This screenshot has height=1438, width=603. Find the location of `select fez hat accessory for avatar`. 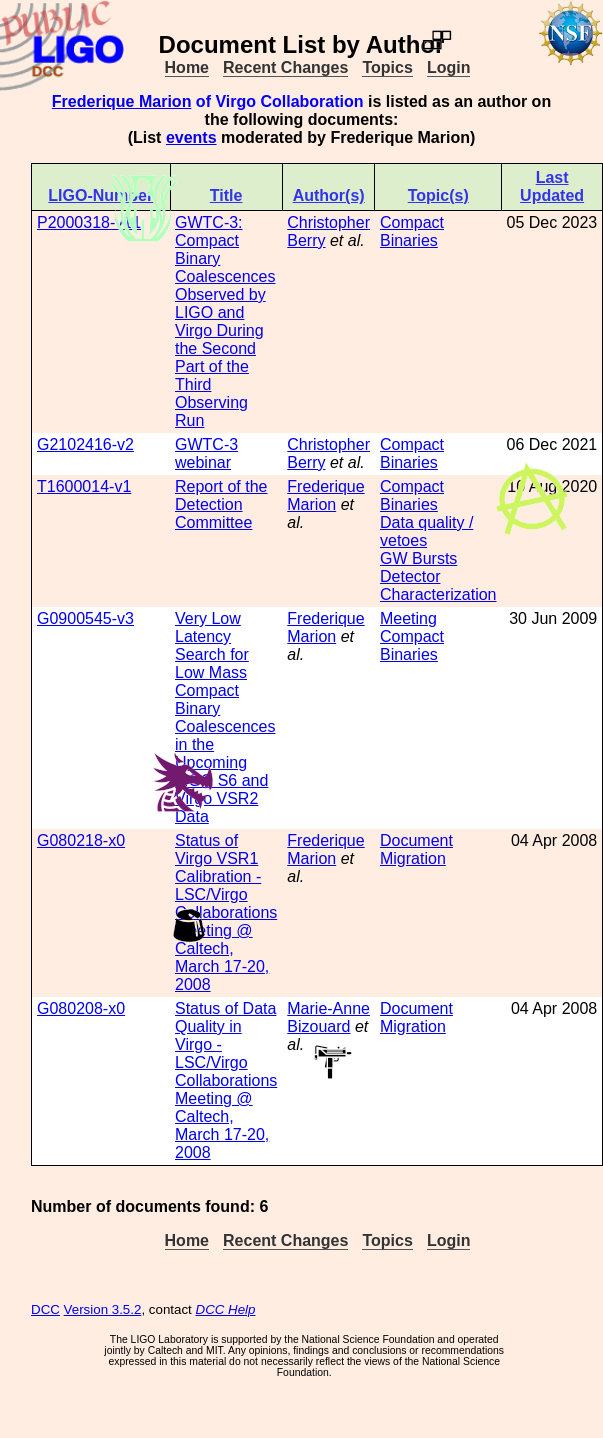

select fez hat accessory for avatar is located at coordinates (188, 925).